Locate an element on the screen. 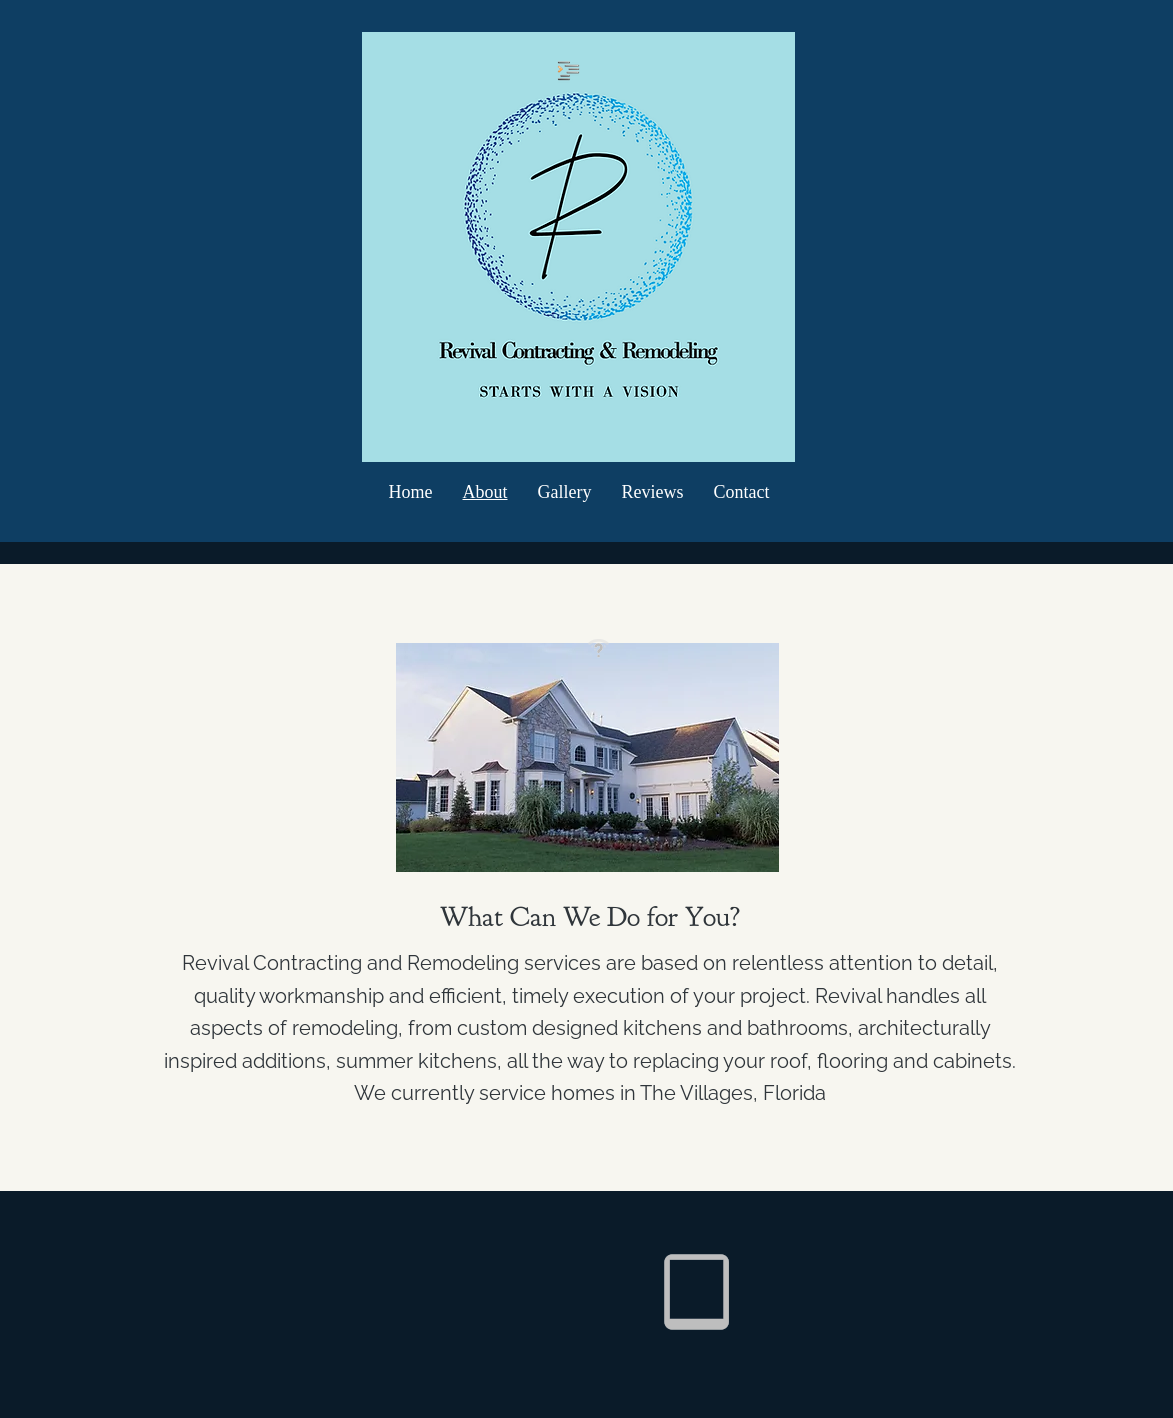 The height and width of the screenshot is (1418, 1173). indicates an iPad or Apple tablet device is located at coordinates (702, 1292).